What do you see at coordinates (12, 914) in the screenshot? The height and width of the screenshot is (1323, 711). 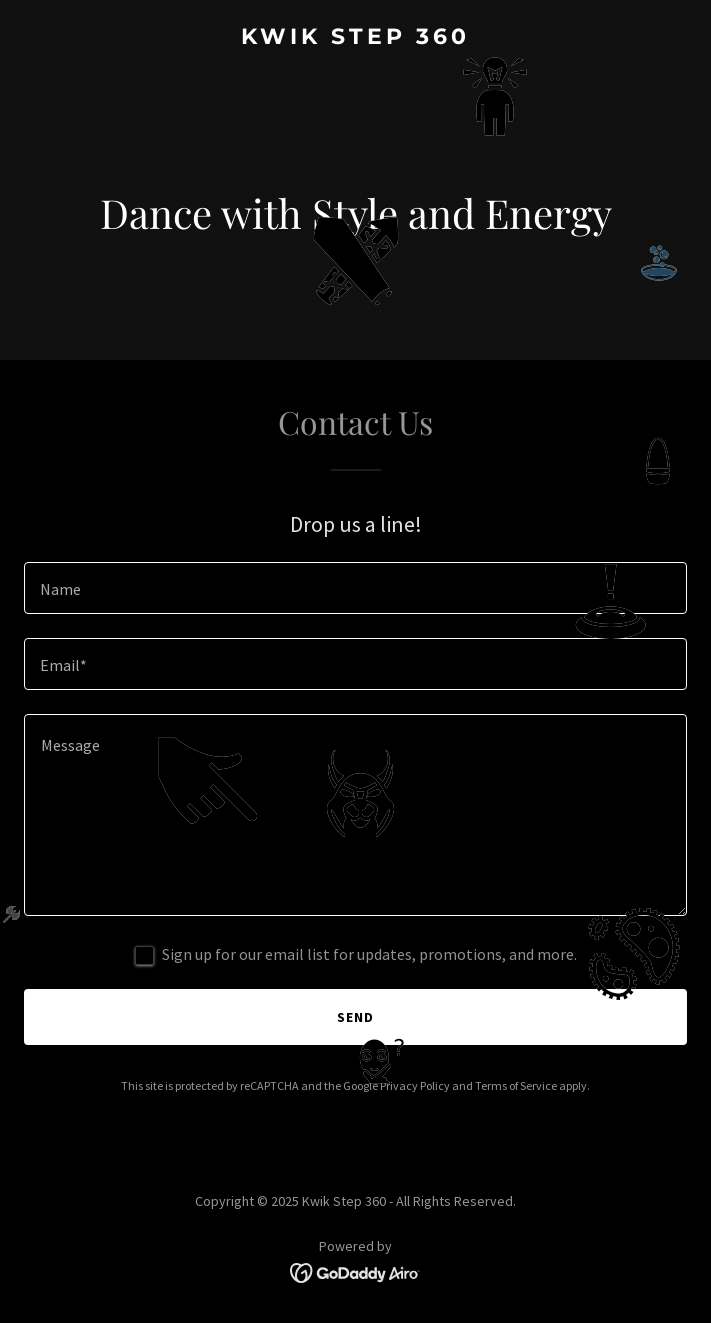 I see `select axe weapon or tool` at bounding box center [12, 914].